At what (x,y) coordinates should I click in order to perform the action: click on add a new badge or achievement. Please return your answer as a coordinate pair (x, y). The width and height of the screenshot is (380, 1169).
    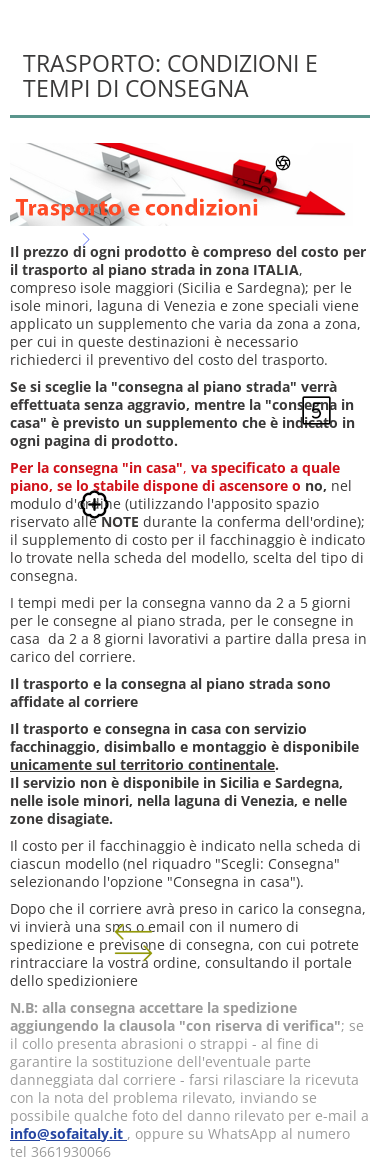
    Looking at the image, I should click on (94, 504).